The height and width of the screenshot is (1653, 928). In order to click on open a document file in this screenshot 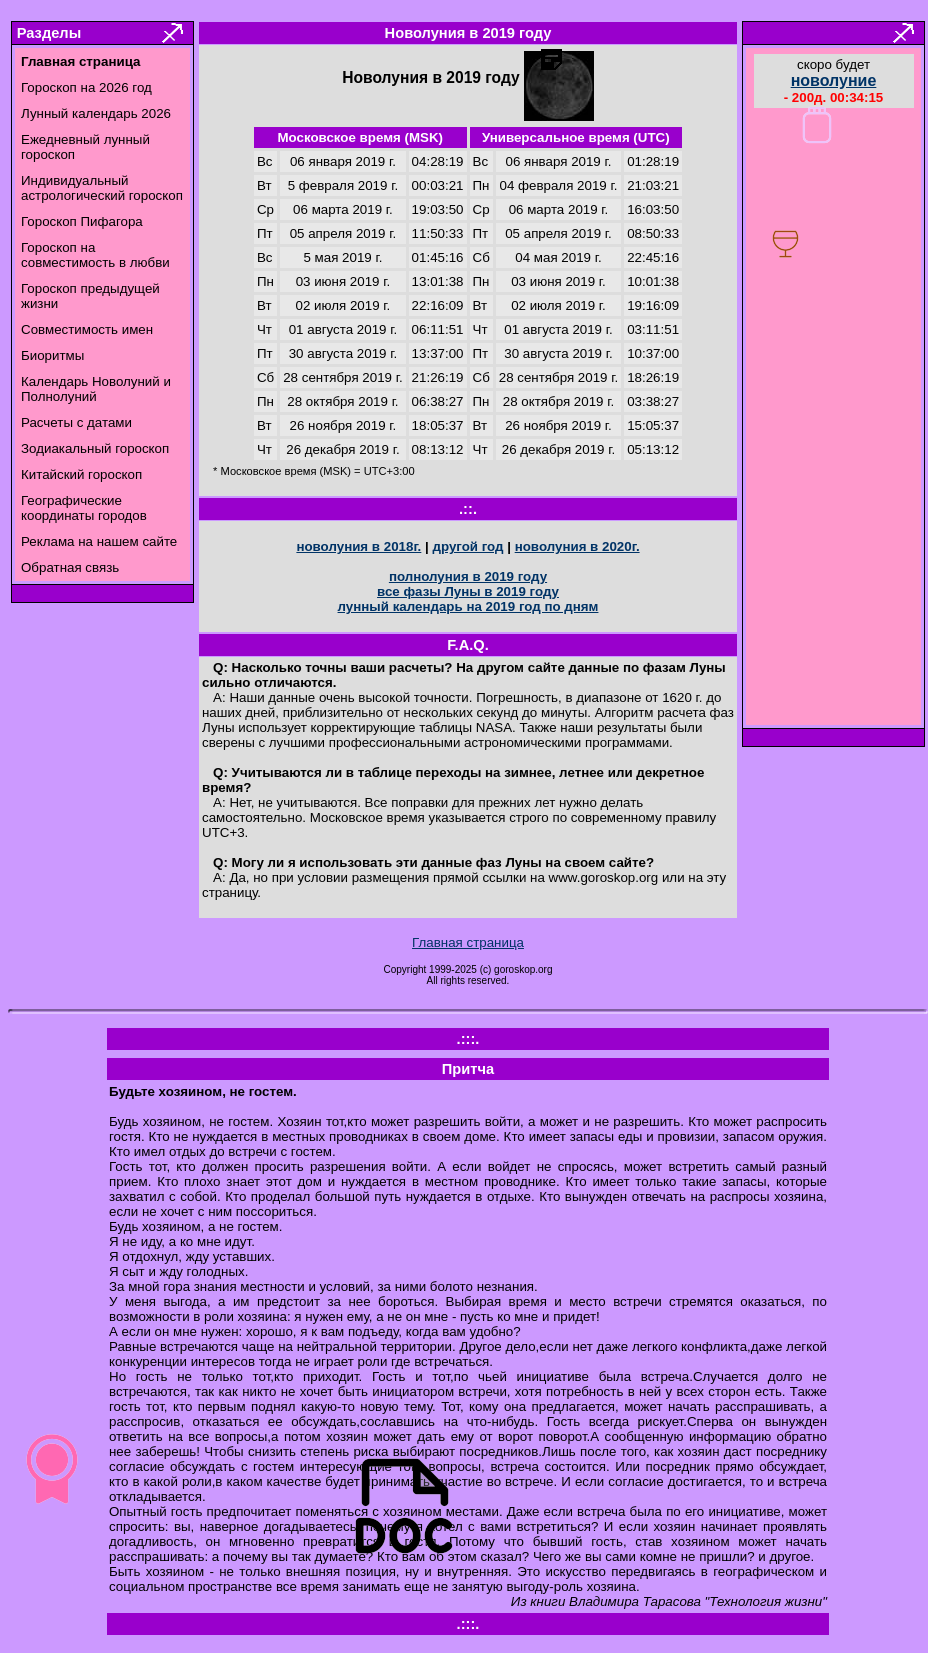, I will do `click(405, 1510)`.